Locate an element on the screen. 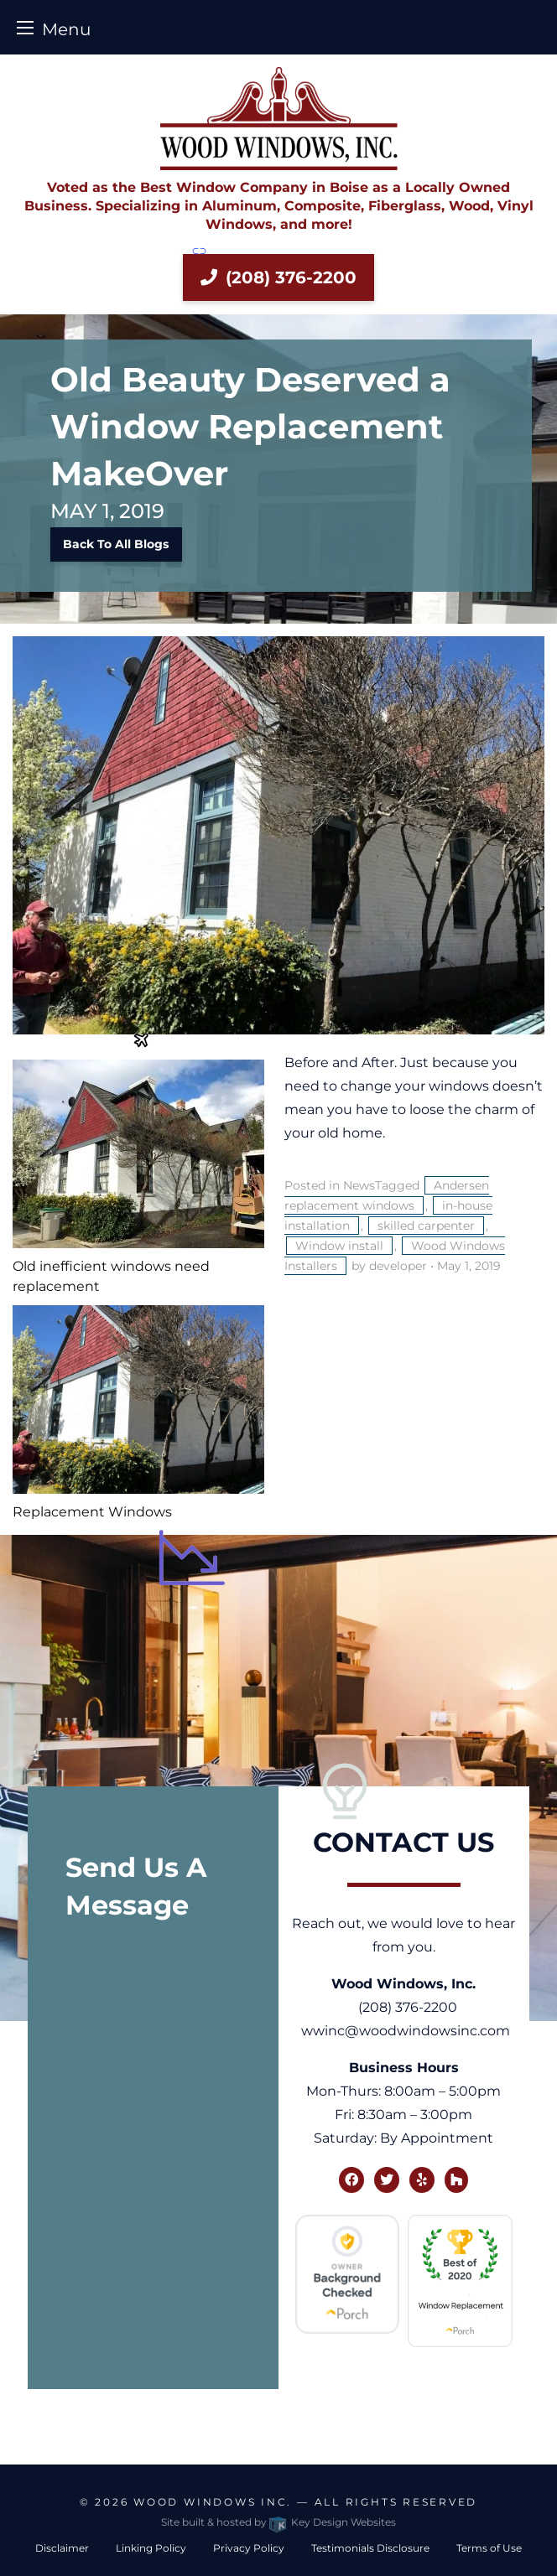 The height and width of the screenshot is (2576, 557). enable airplane mode is located at coordinates (141, 1039).